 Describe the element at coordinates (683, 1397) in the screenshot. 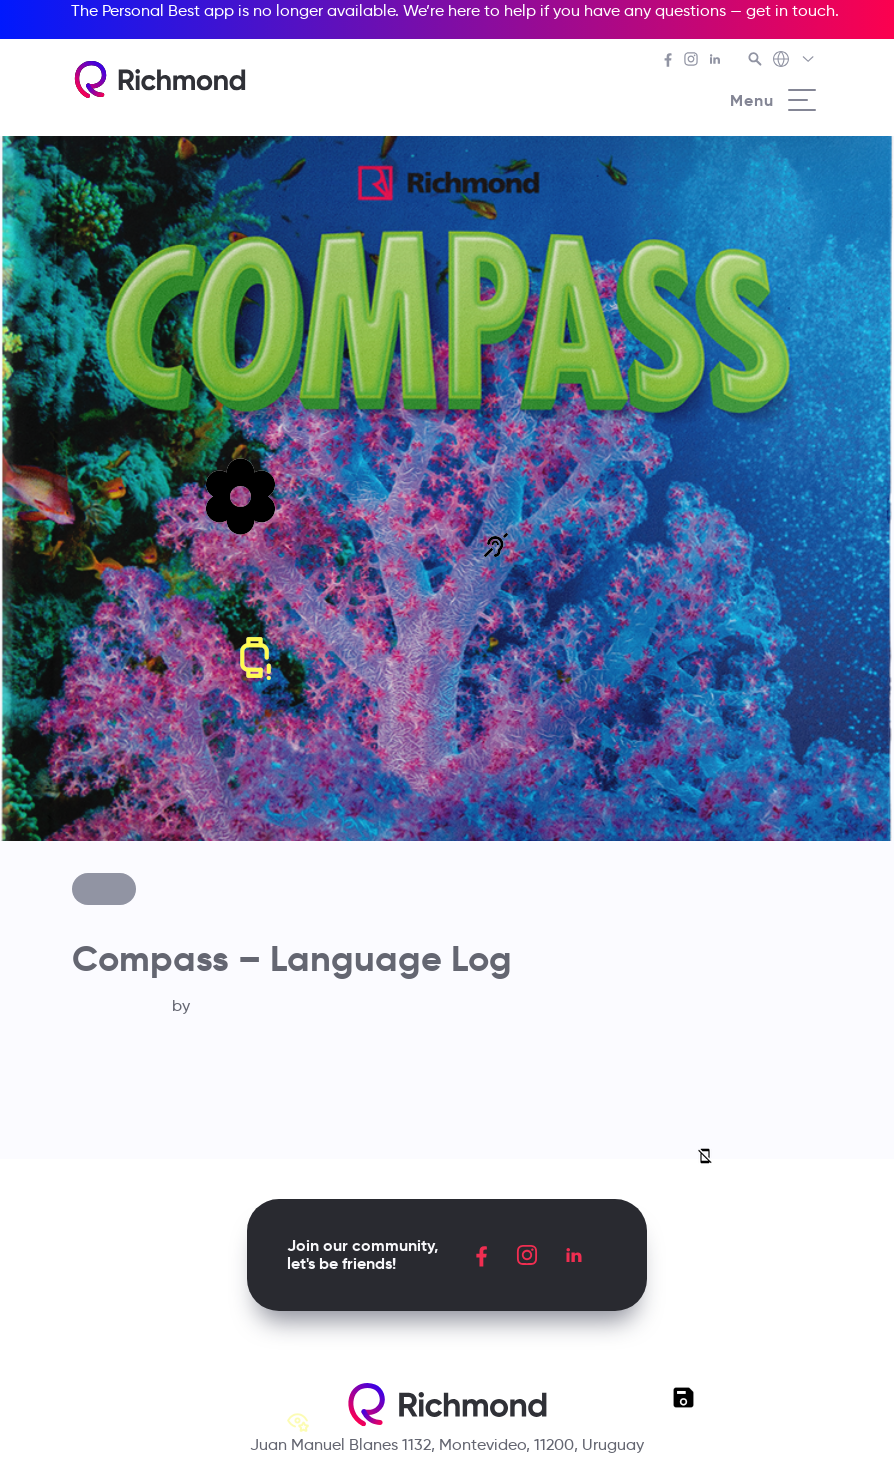

I see `save current file or document` at that location.